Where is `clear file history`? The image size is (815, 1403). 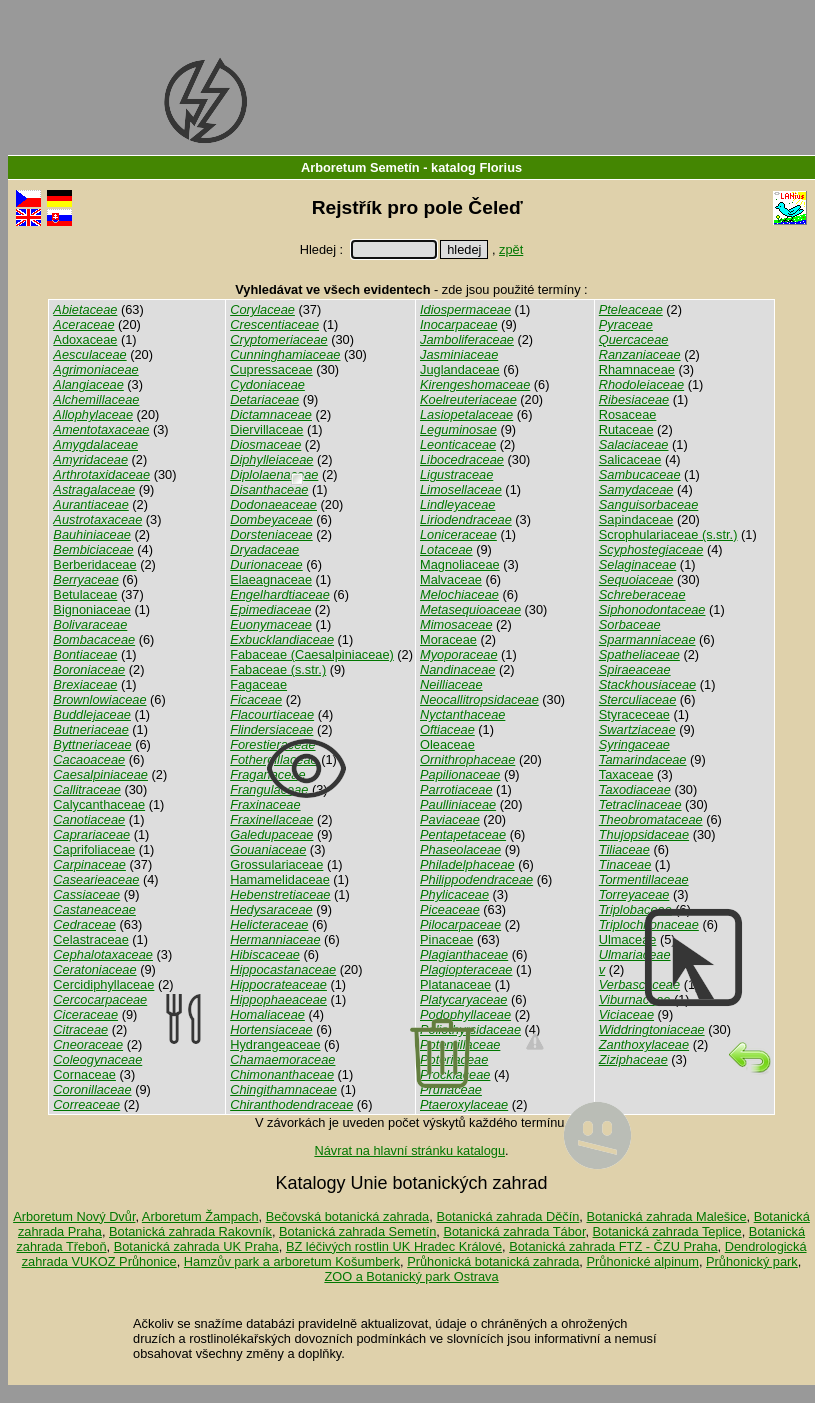 clear file history is located at coordinates (444, 1053).